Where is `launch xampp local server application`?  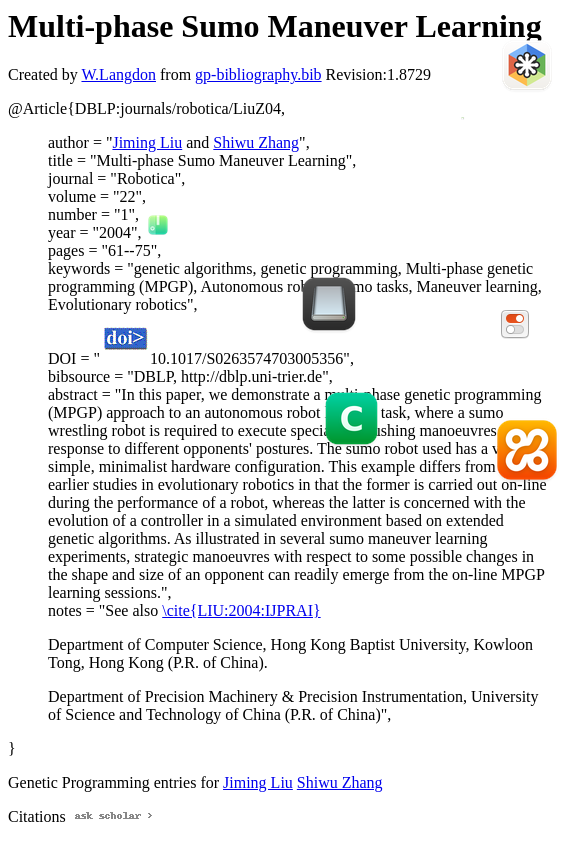
launch xampp local server application is located at coordinates (527, 450).